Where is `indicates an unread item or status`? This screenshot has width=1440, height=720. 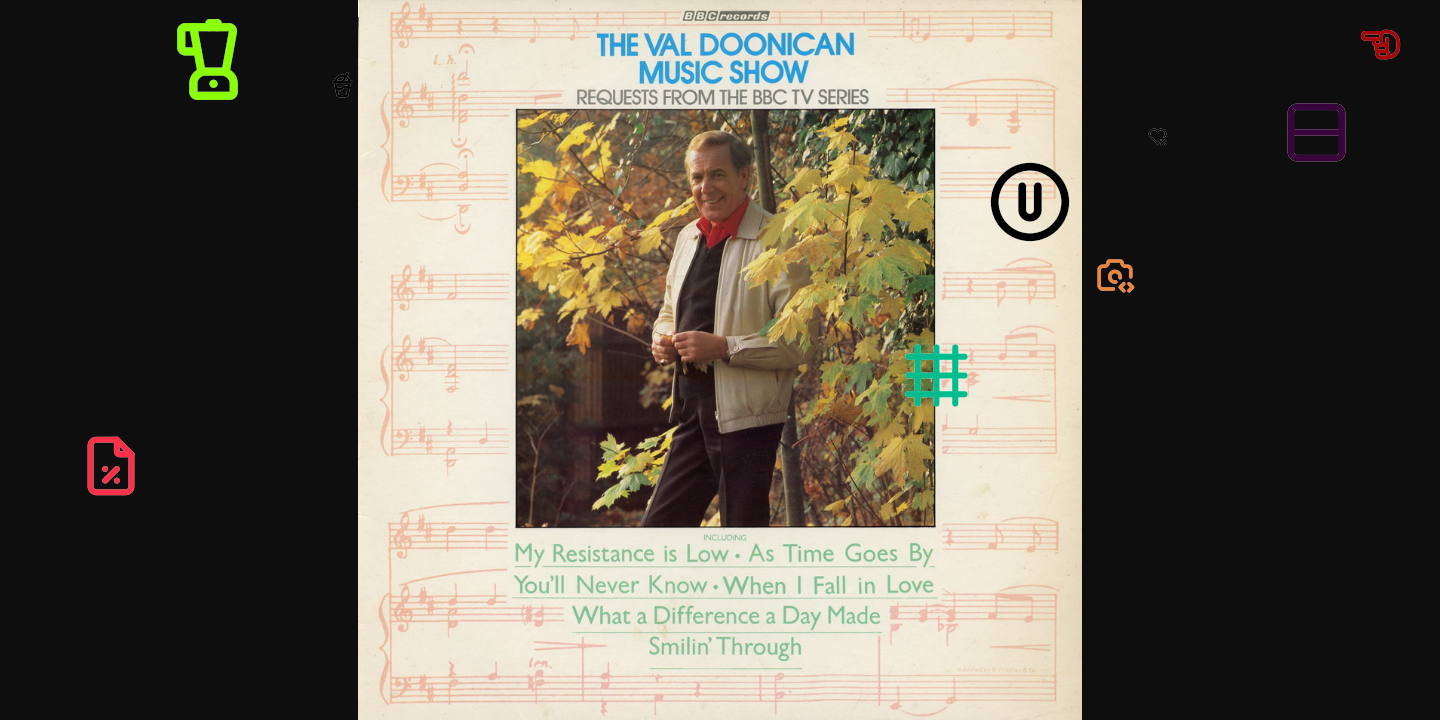 indicates an unread item or status is located at coordinates (1030, 202).